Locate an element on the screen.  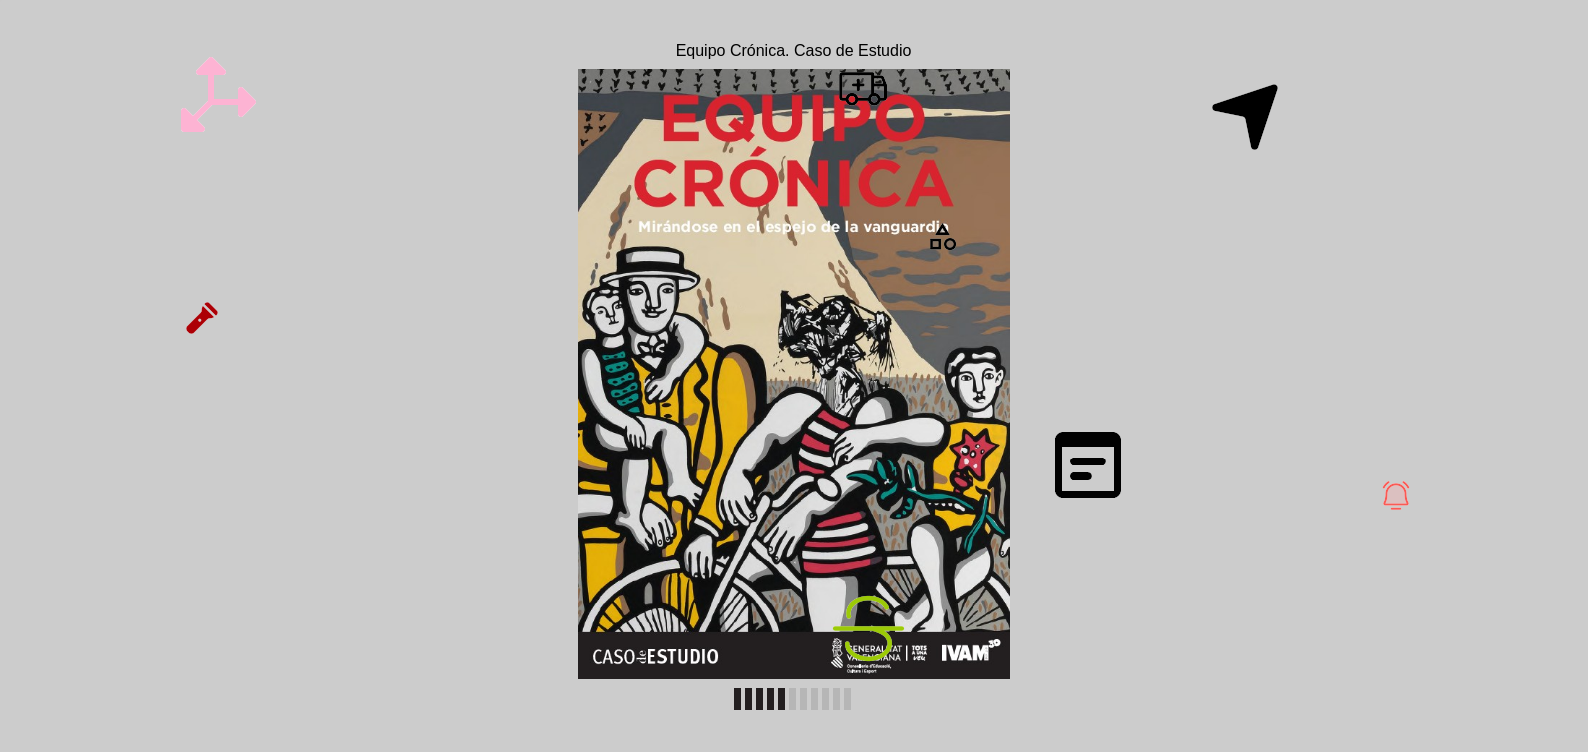
apply strikethrough formatting to selected text is located at coordinates (868, 628).